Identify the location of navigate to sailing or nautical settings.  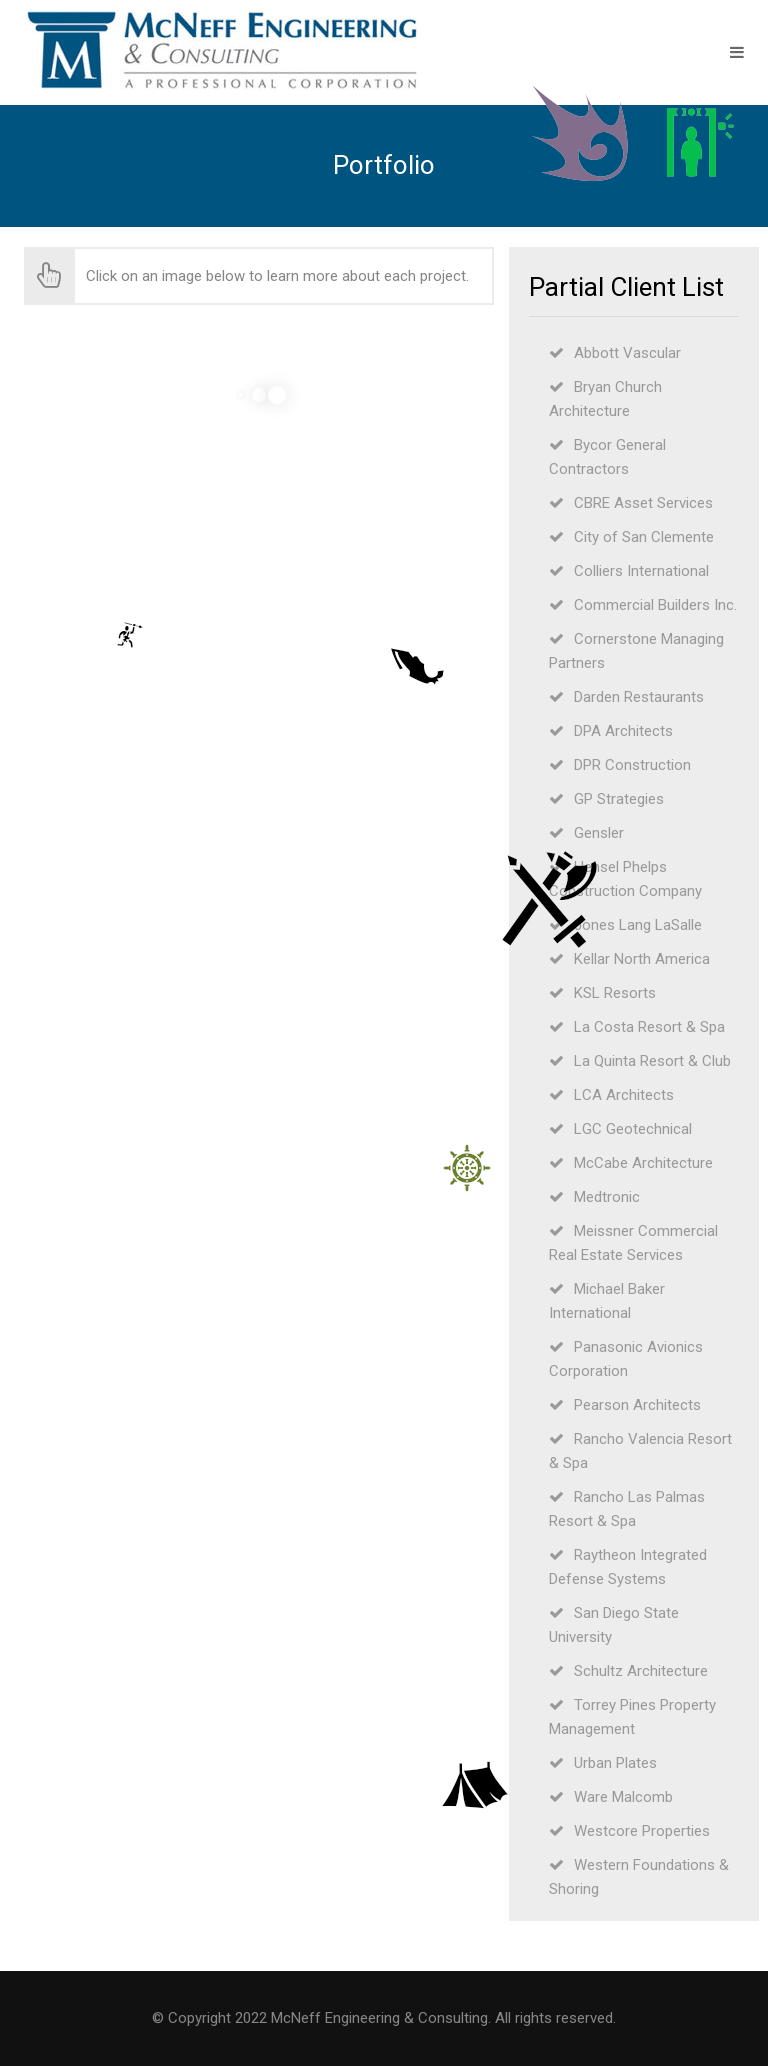
(467, 1168).